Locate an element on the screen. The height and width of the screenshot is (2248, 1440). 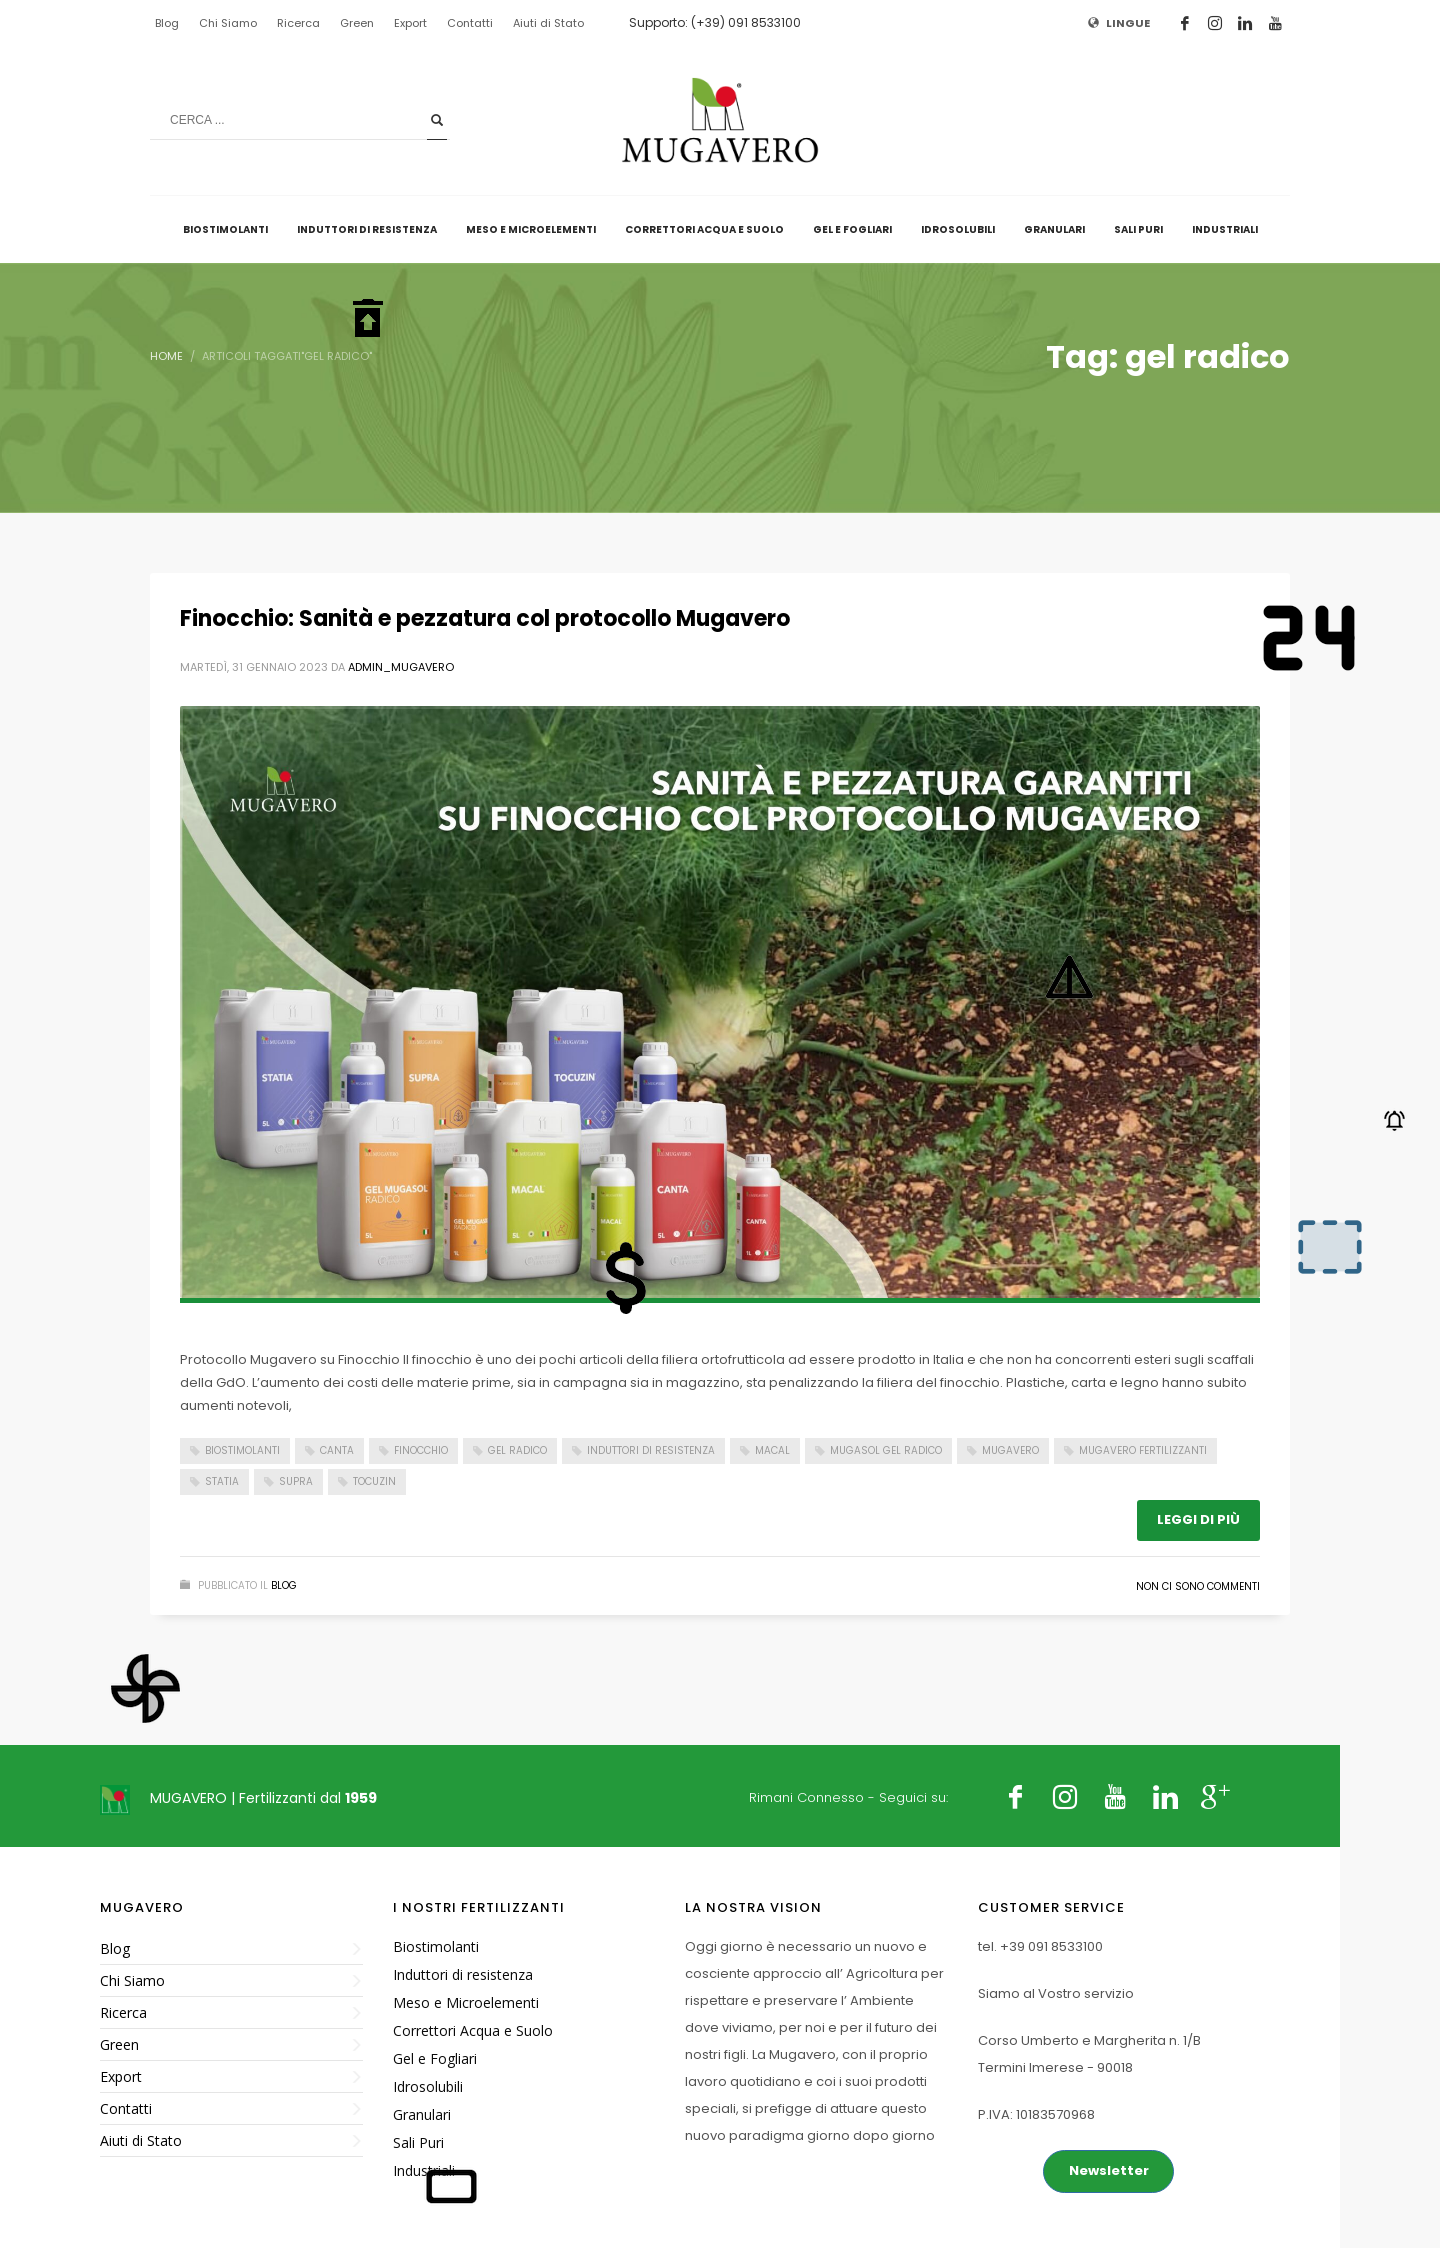
crop image to 16:9 aspect ratio is located at coordinates (451, 2186).